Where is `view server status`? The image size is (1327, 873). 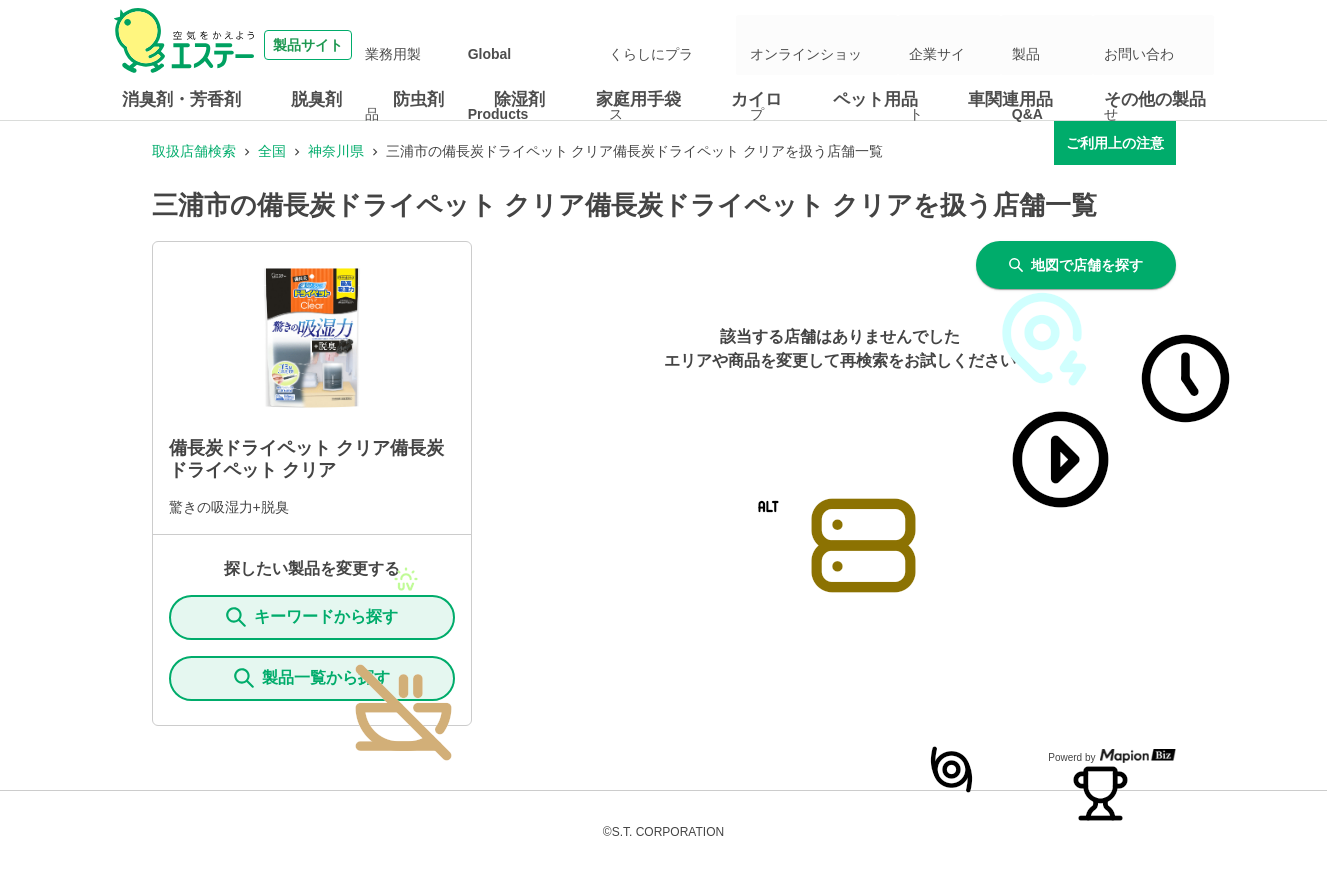 view server status is located at coordinates (863, 545).